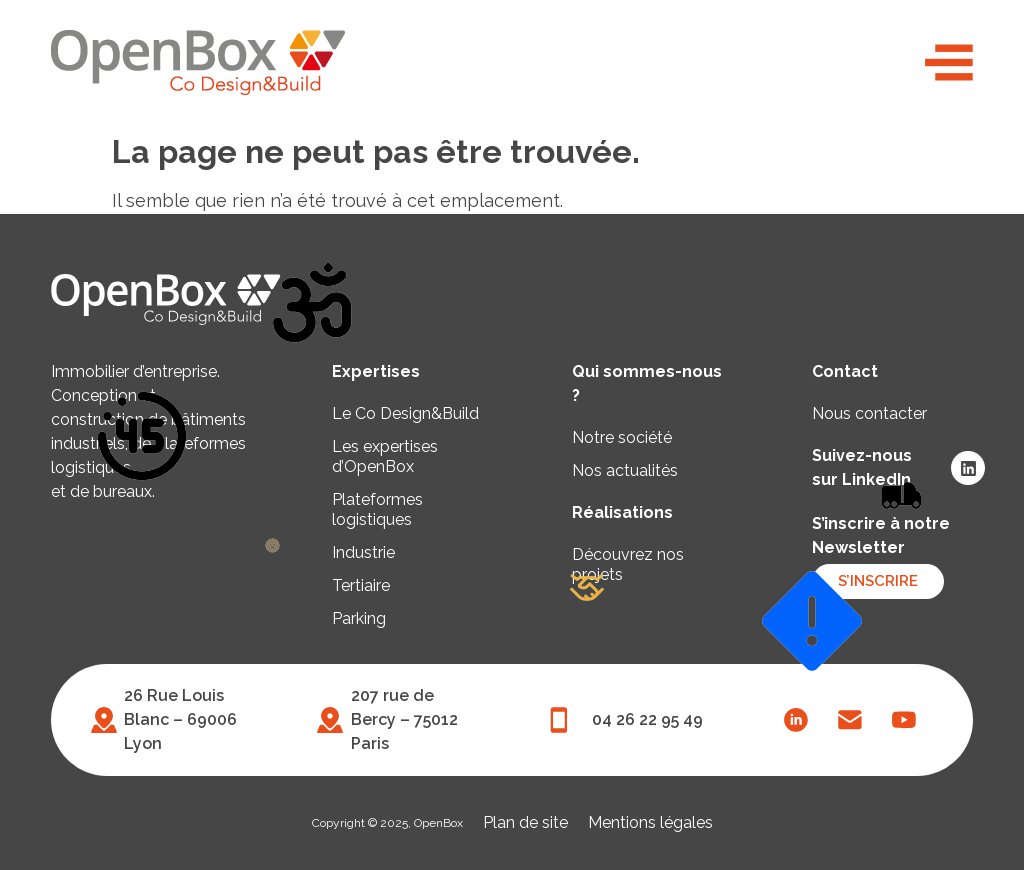  I want to click on submit negative feedback or rating, so click(272, 545).